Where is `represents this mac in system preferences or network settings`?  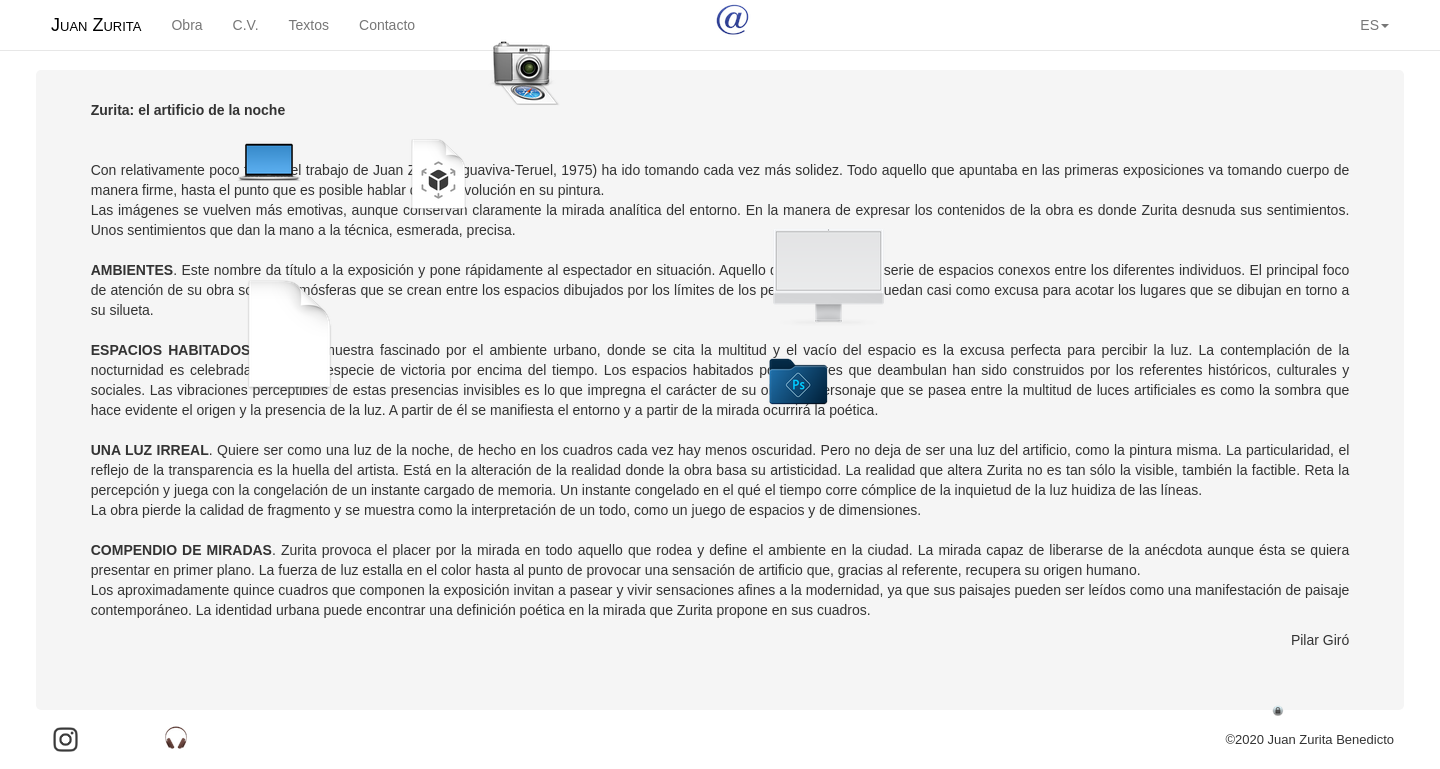 represents this mac in system preferences or network settings is located at coordinates (828, 273).